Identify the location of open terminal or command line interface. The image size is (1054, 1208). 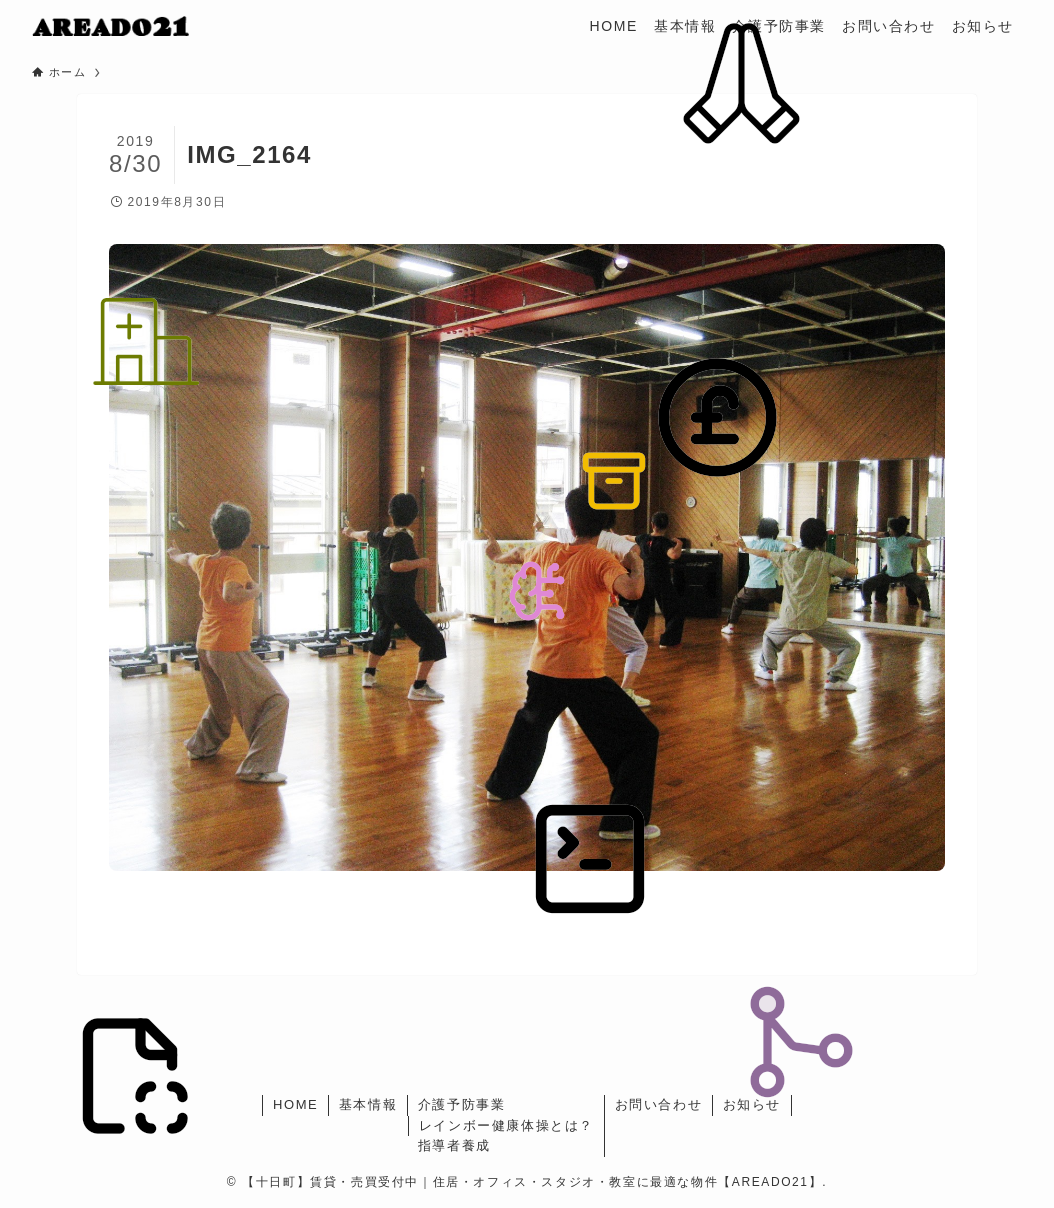
(590, 859).